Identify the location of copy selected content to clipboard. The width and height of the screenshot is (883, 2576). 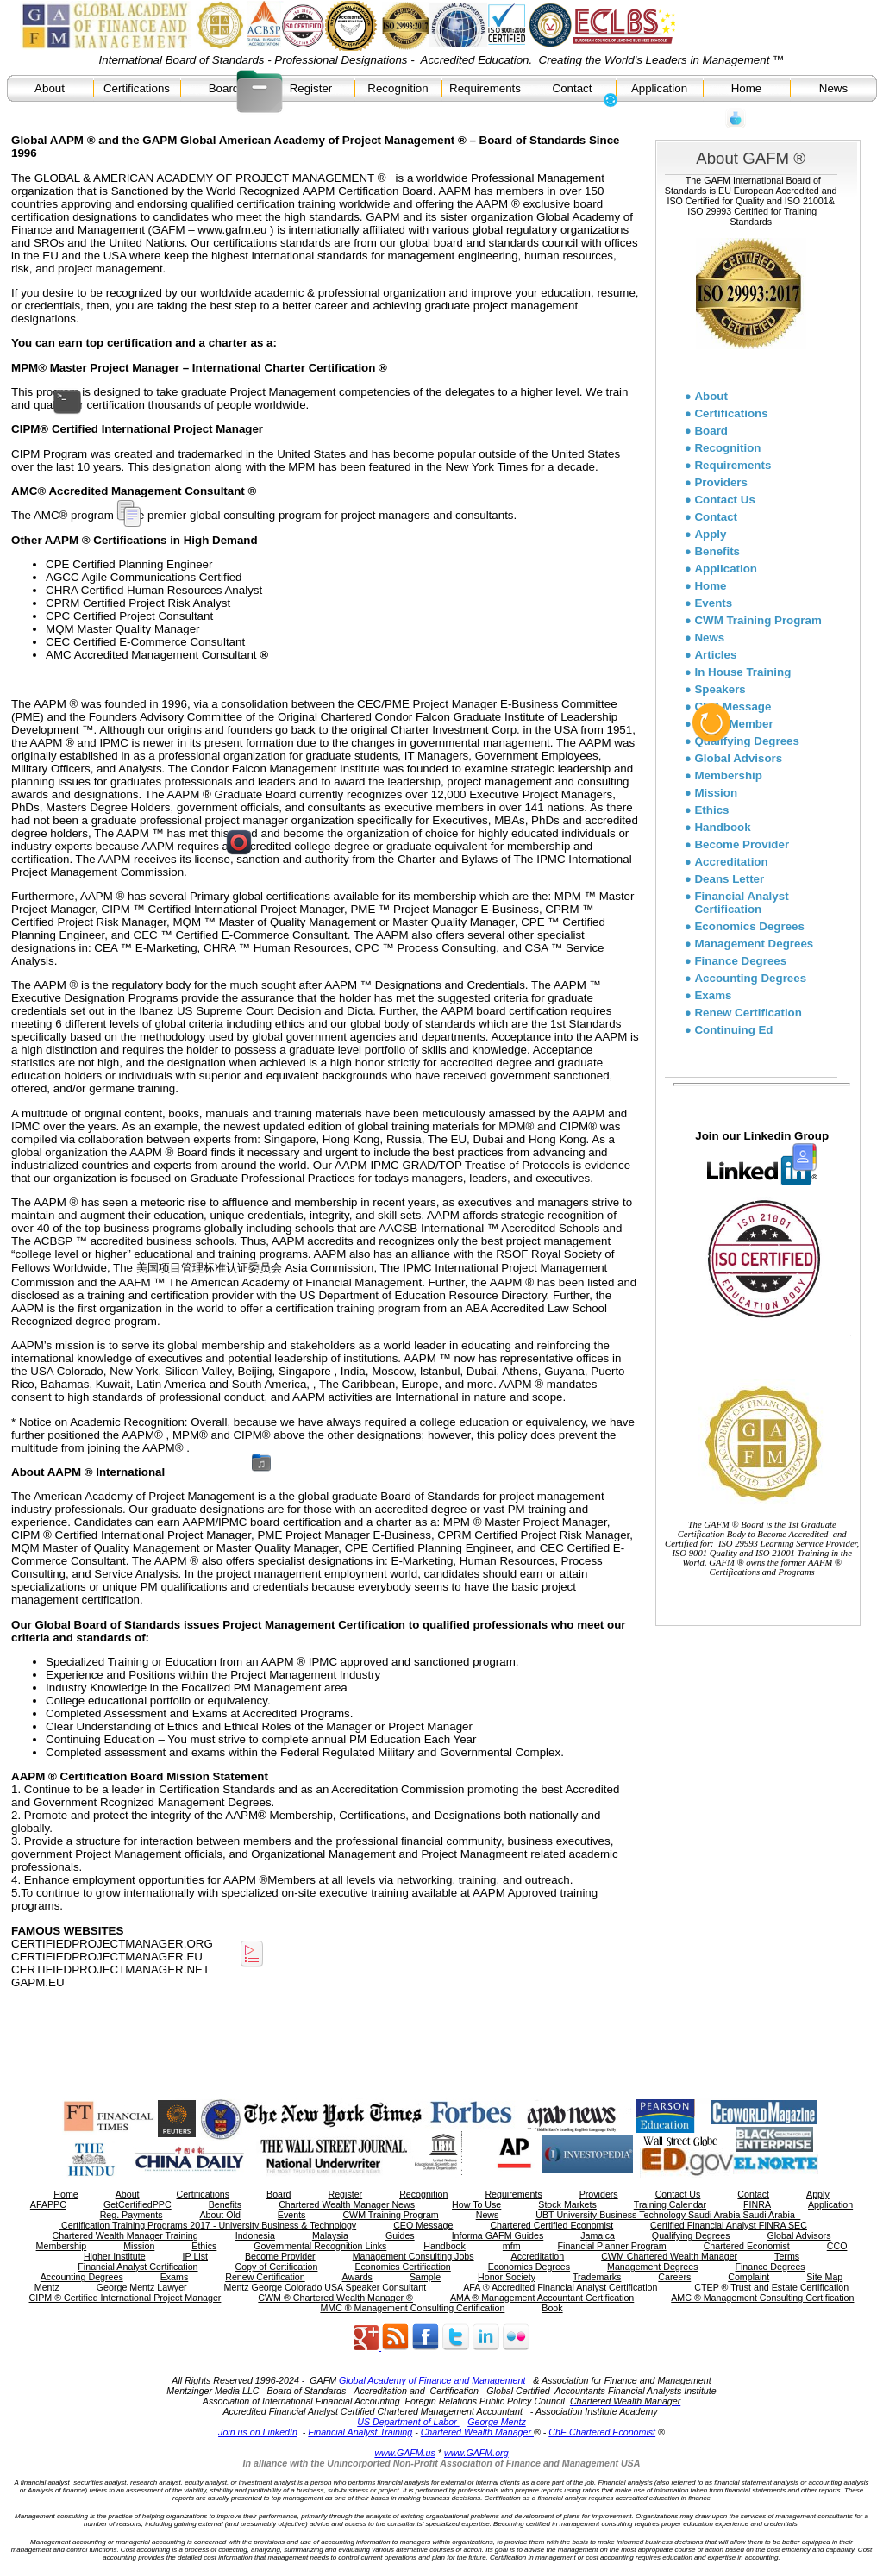
(128, 513).